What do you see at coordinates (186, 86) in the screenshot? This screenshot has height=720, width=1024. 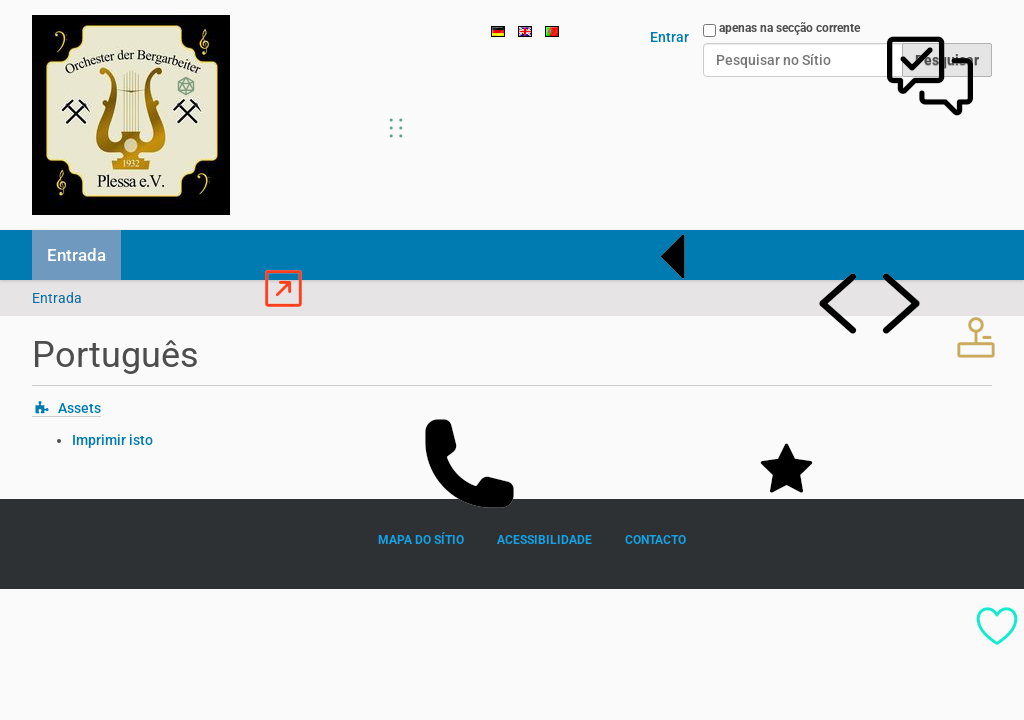 I see `view 3D model or object` at bounding box center [186, 86].